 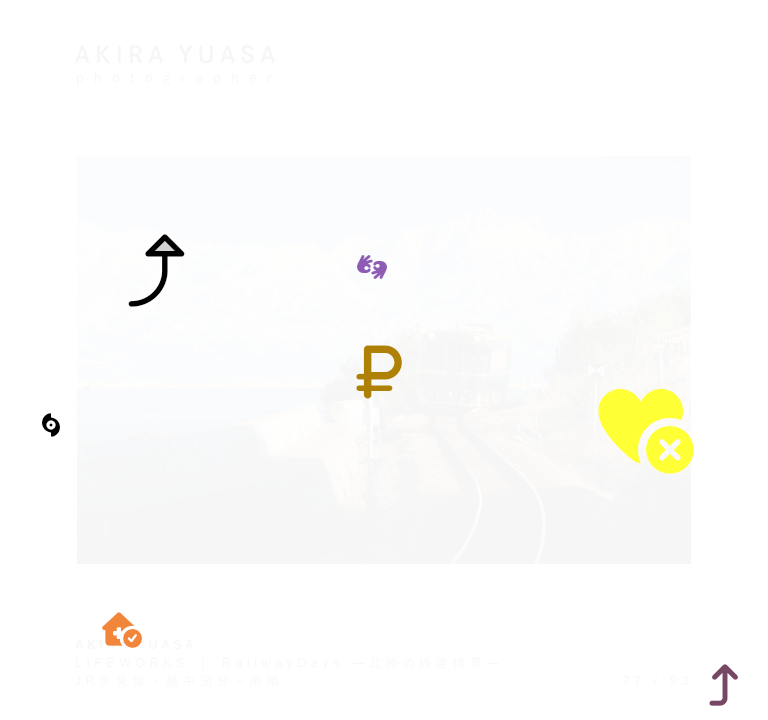 What do you see at coordinates (725, 685) in the screenshot?
I see `go up one level in navigation` at bounding box center [725, 685].